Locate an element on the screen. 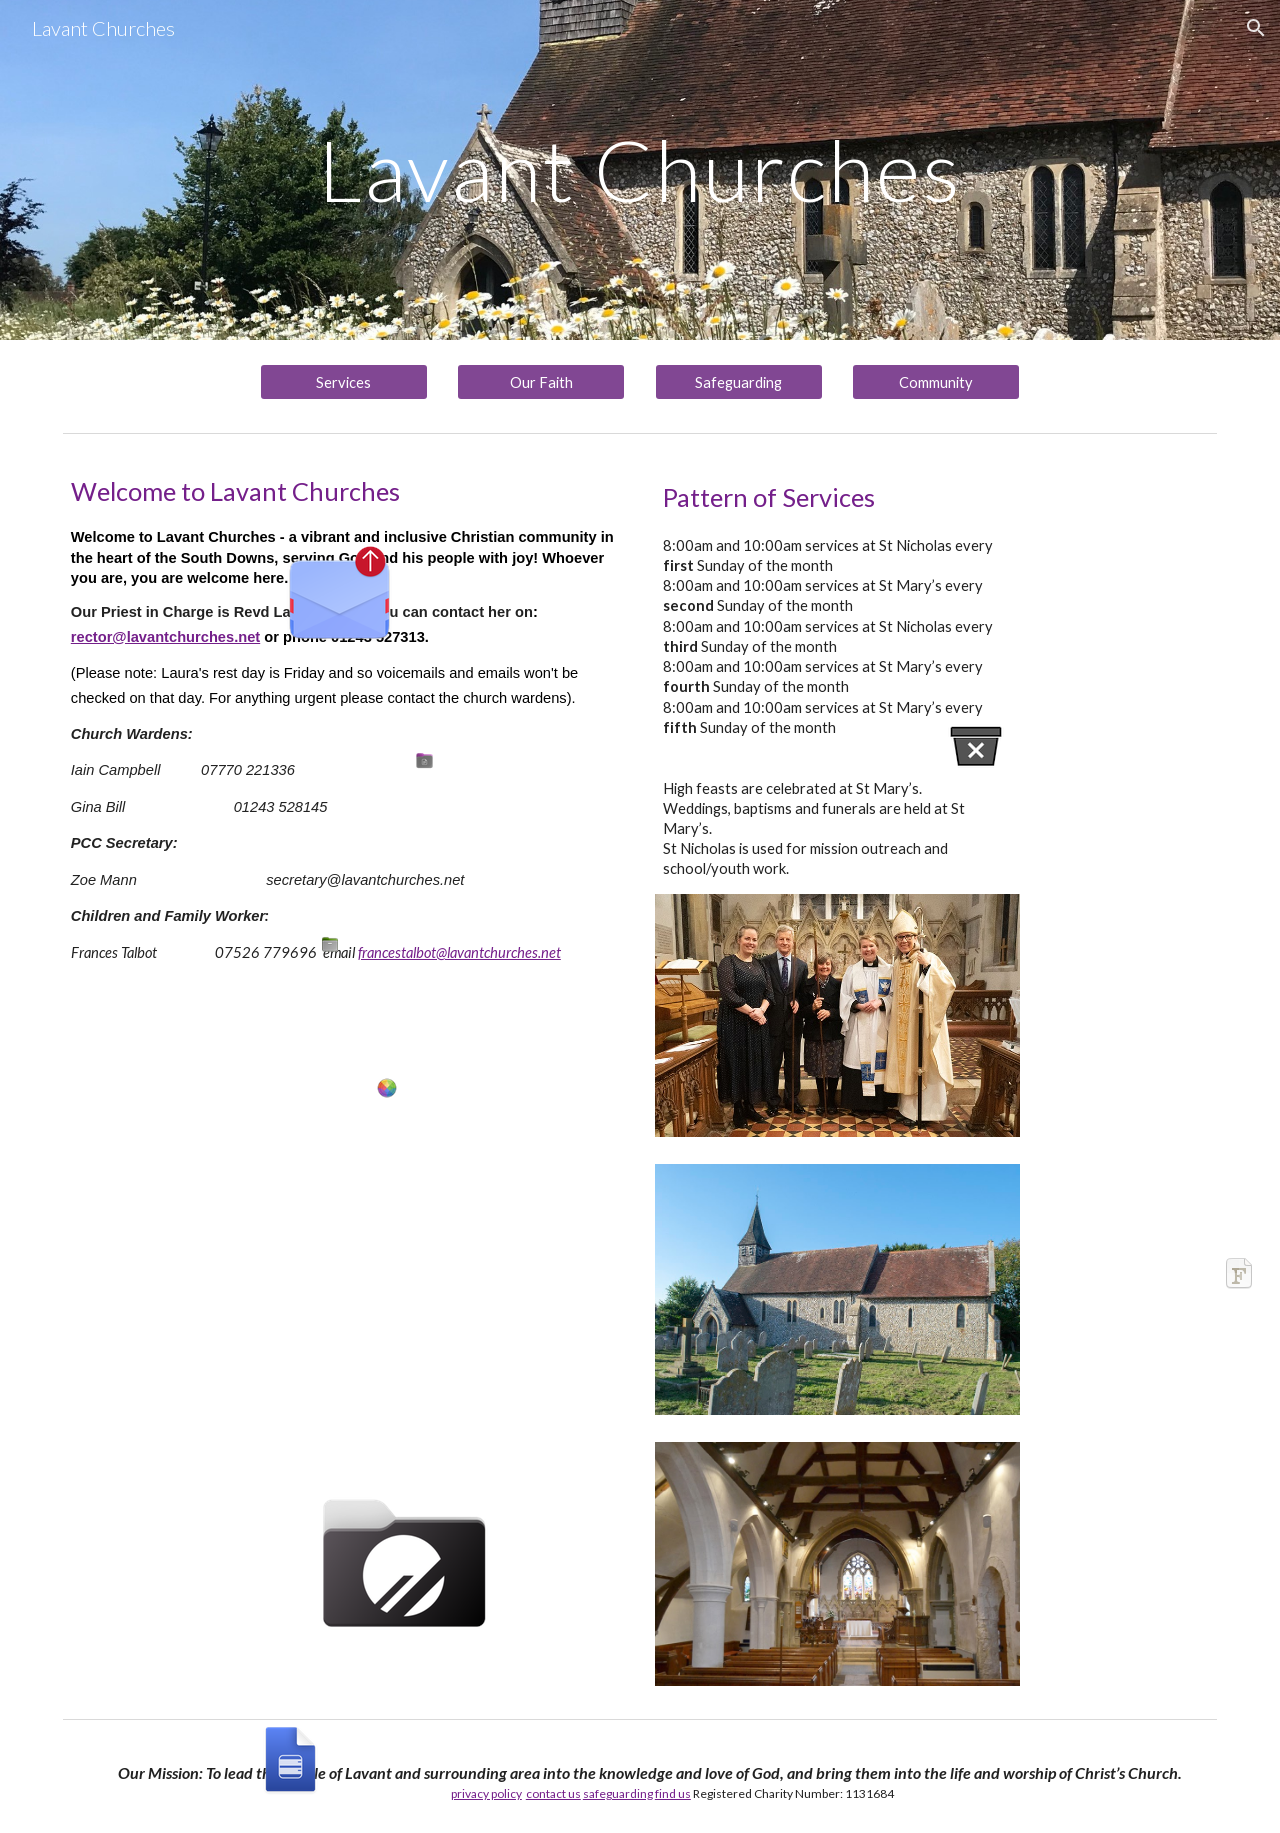 The height and width of the screenshot is (1833, 1280). folder containing PlanetScale database files is located at coordinates (403, 1567).